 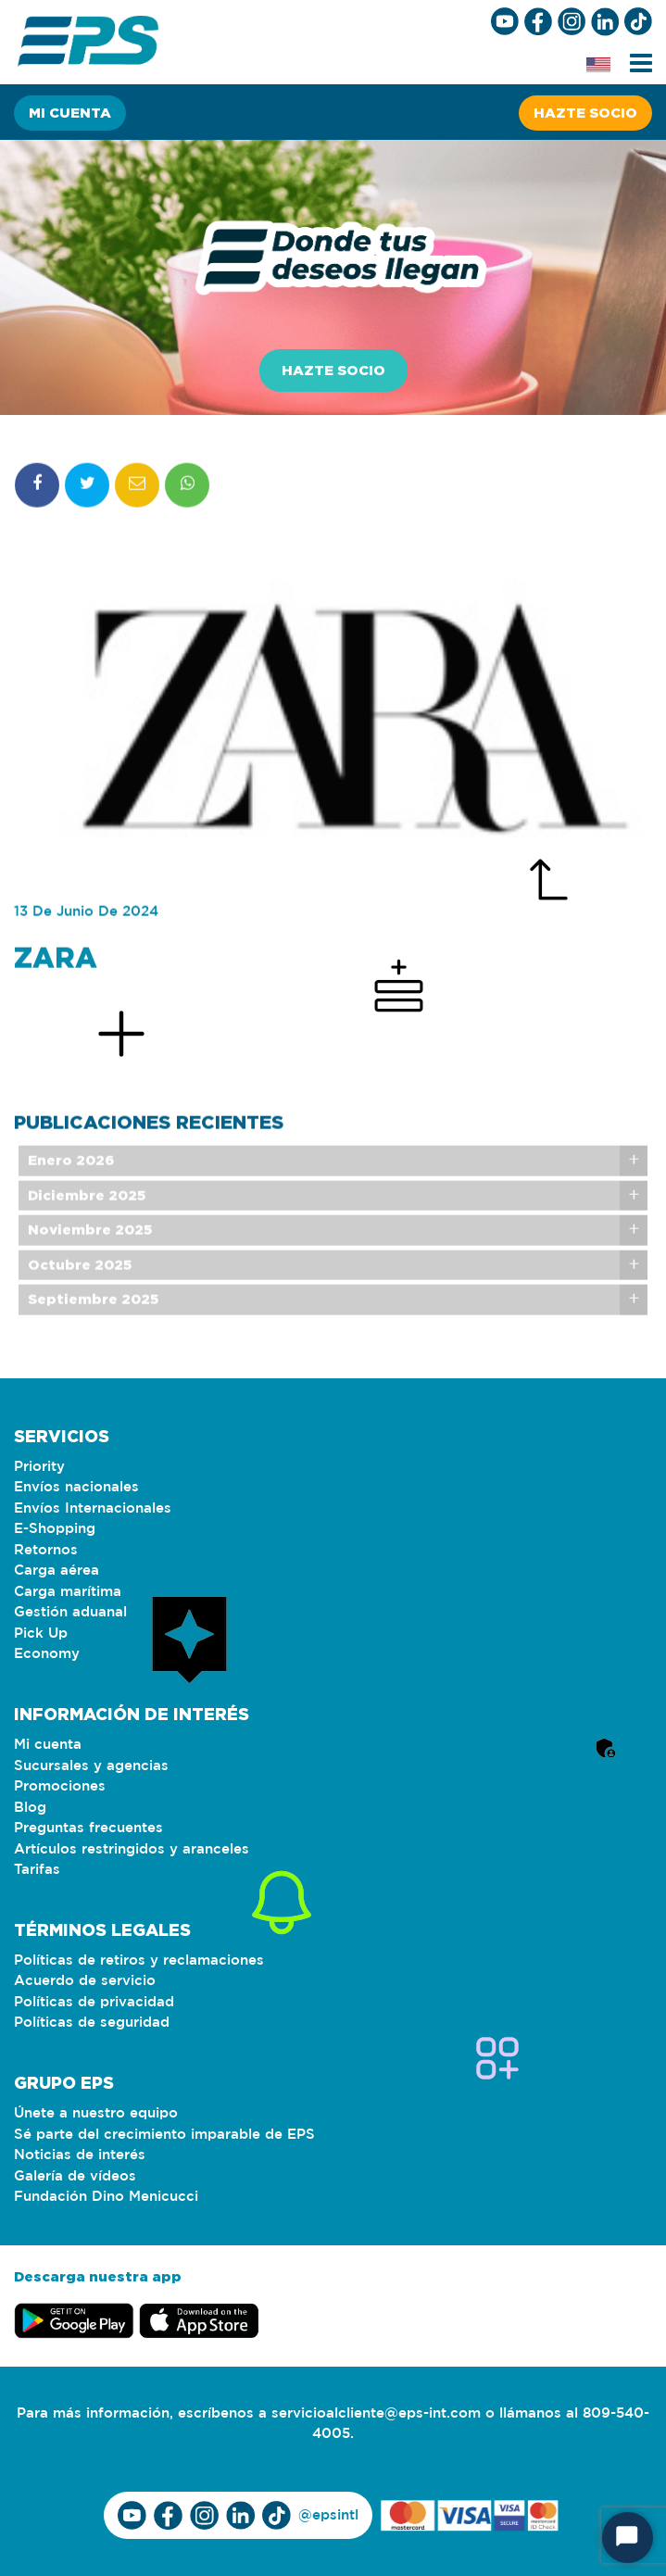 What do you see at coordinates (606, 1748) in the screenshot?
I see `access admin or security settings` at bounding box center [606, 1748].